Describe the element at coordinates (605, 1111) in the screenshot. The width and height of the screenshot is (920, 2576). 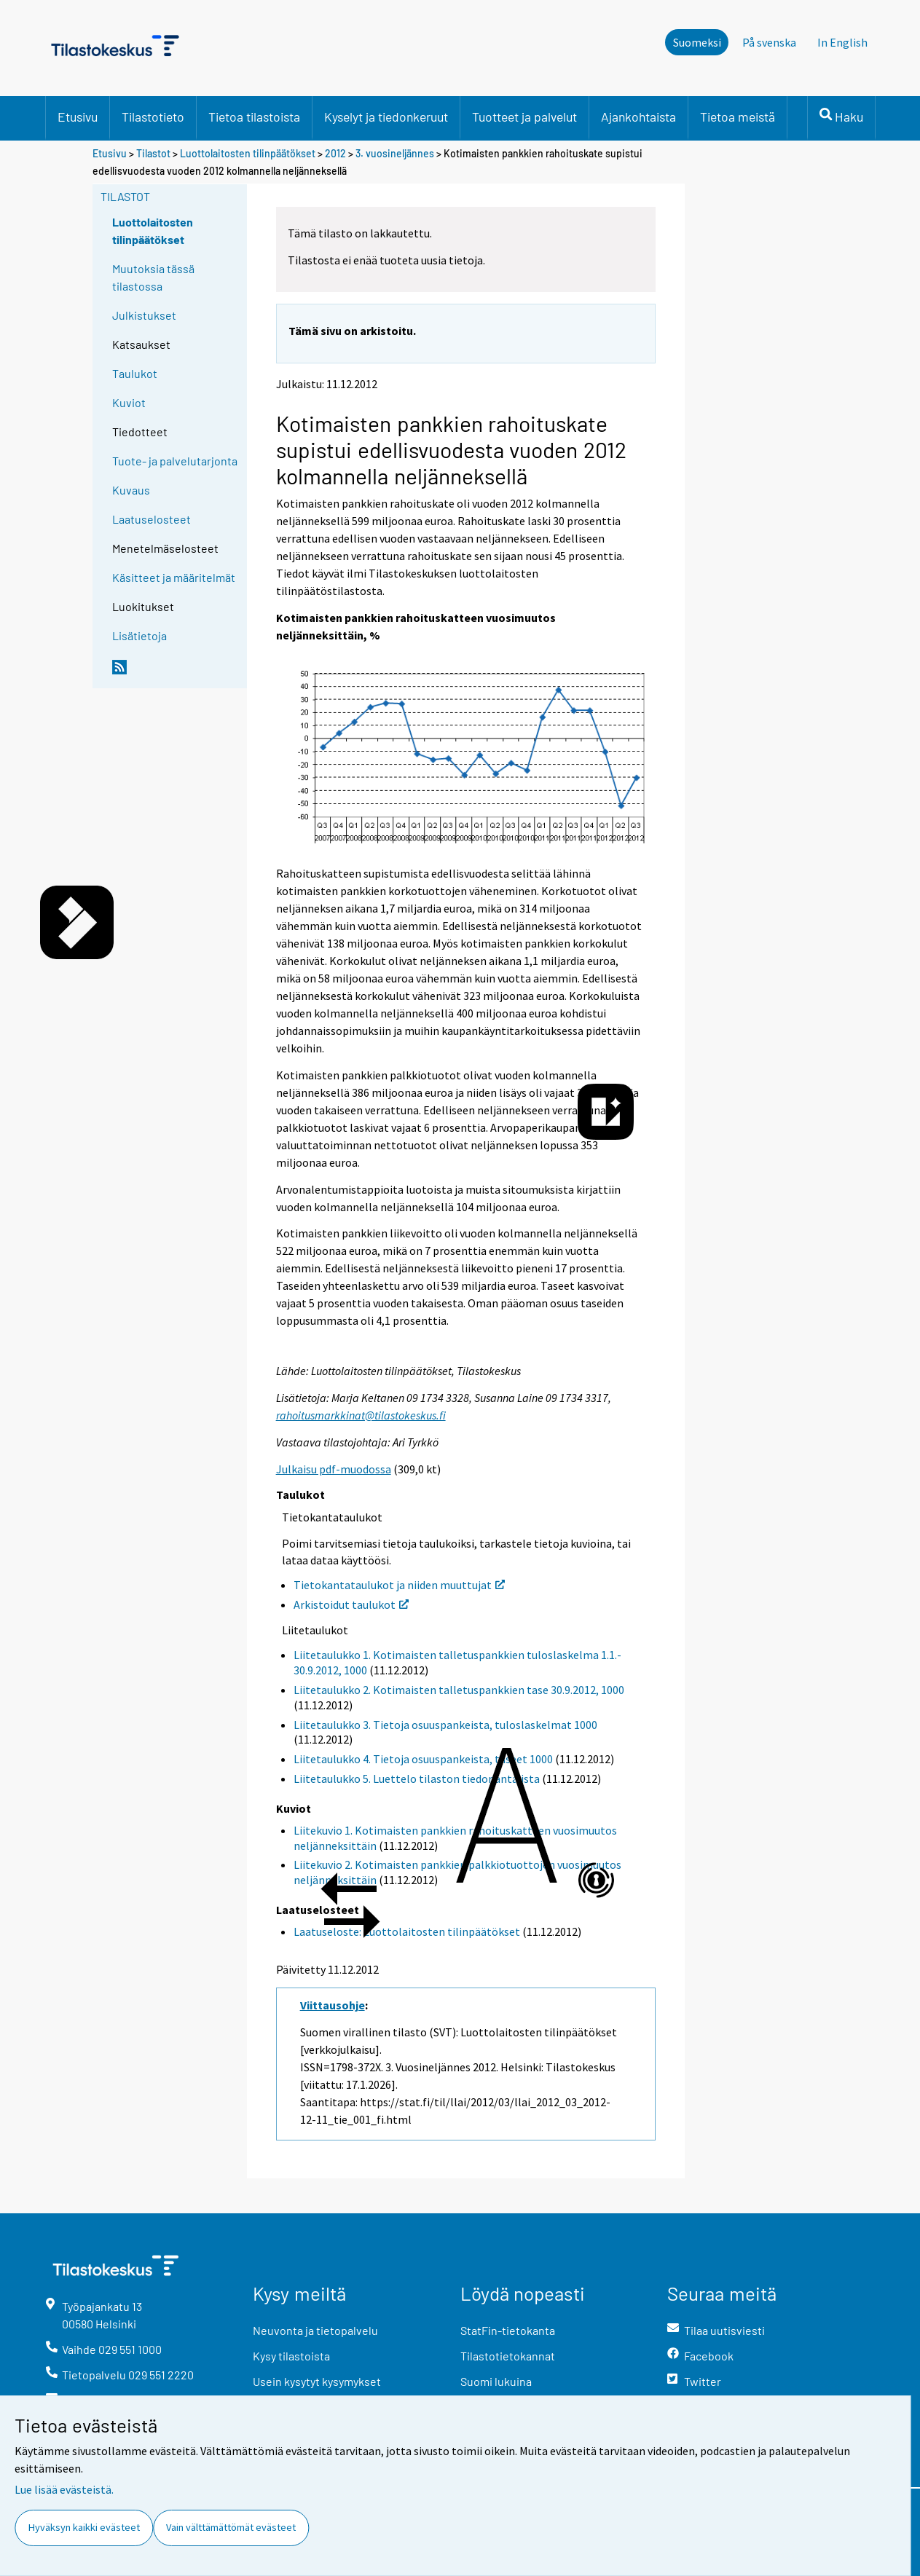
I see `open lunacy design application` at that location.